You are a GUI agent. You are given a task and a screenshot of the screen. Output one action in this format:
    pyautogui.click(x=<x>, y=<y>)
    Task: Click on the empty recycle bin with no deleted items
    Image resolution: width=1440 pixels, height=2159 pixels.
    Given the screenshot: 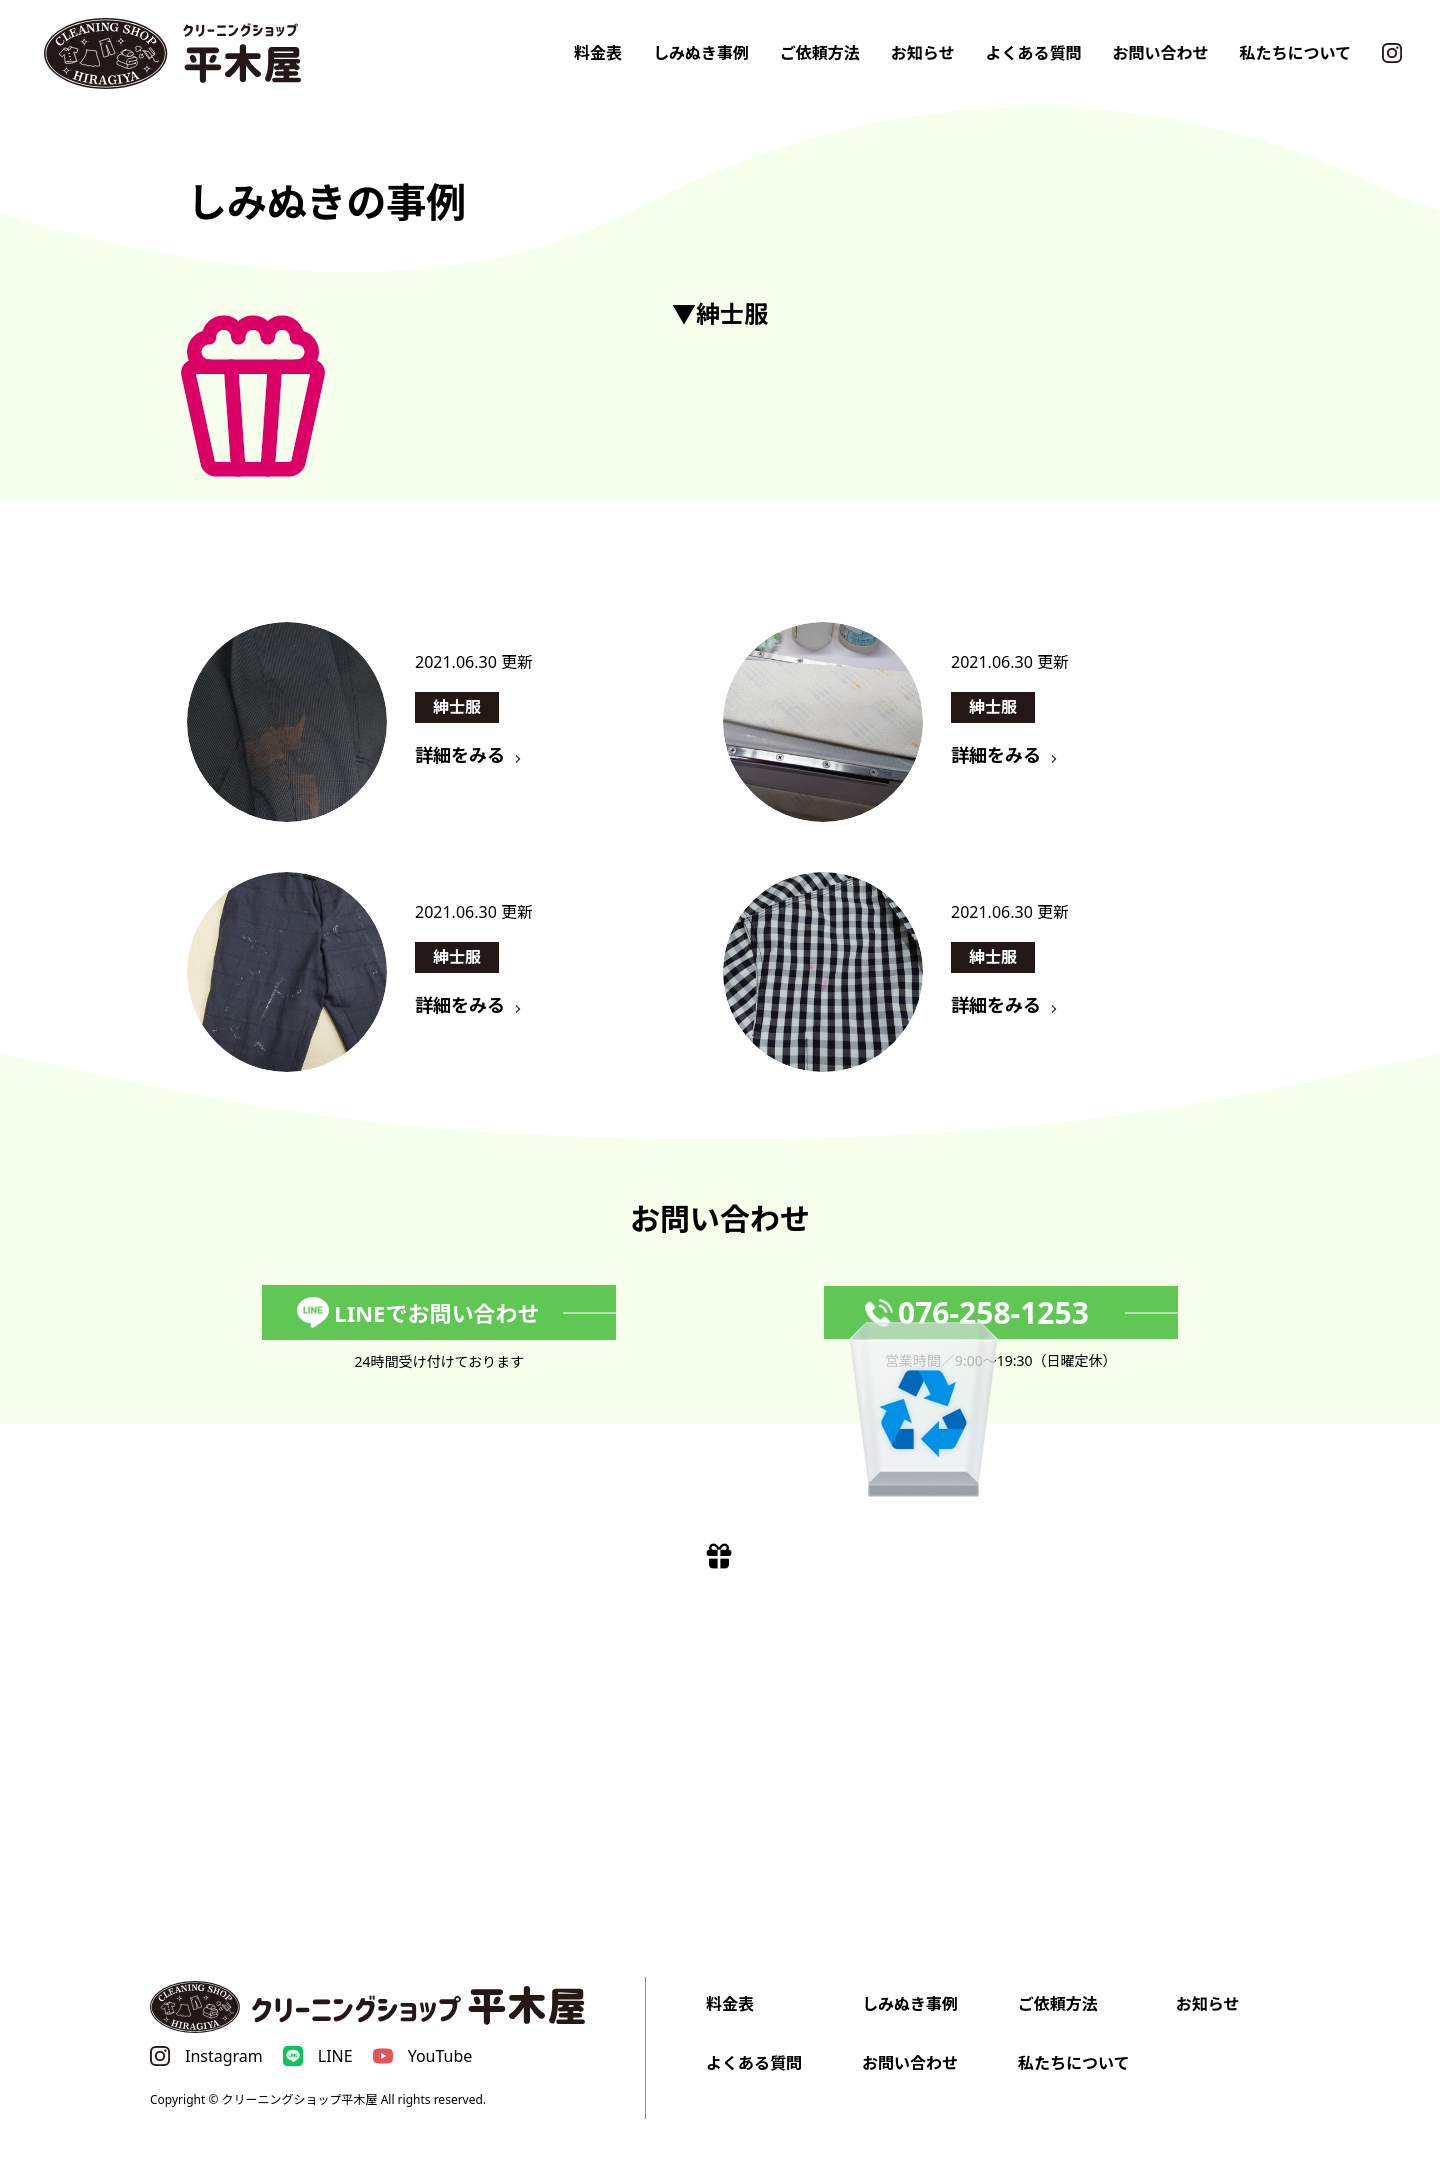 What is the action you would take?
    pyautogui.click(x=923, y=1409)
    